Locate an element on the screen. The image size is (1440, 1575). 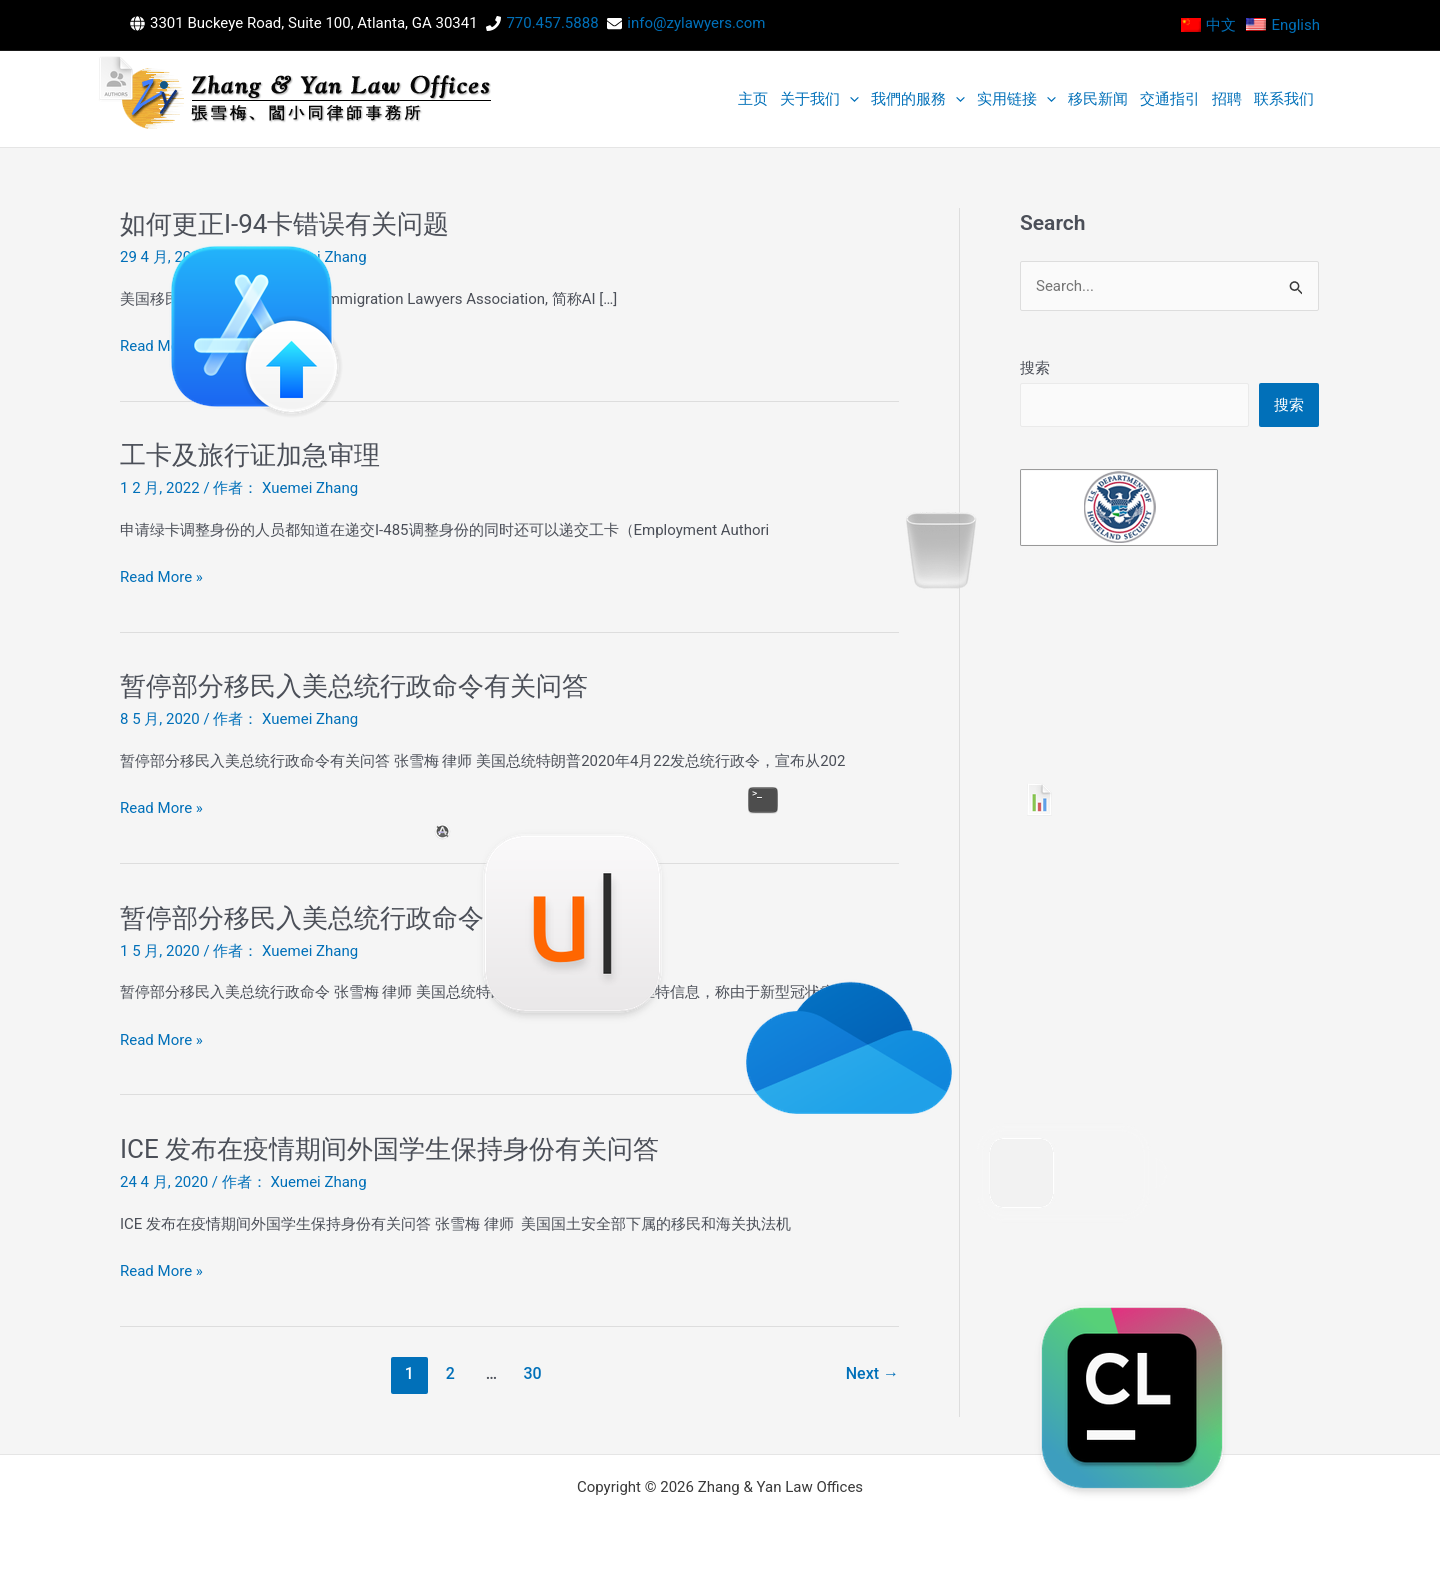
open the terminal application is located at coordinates (763, 800).